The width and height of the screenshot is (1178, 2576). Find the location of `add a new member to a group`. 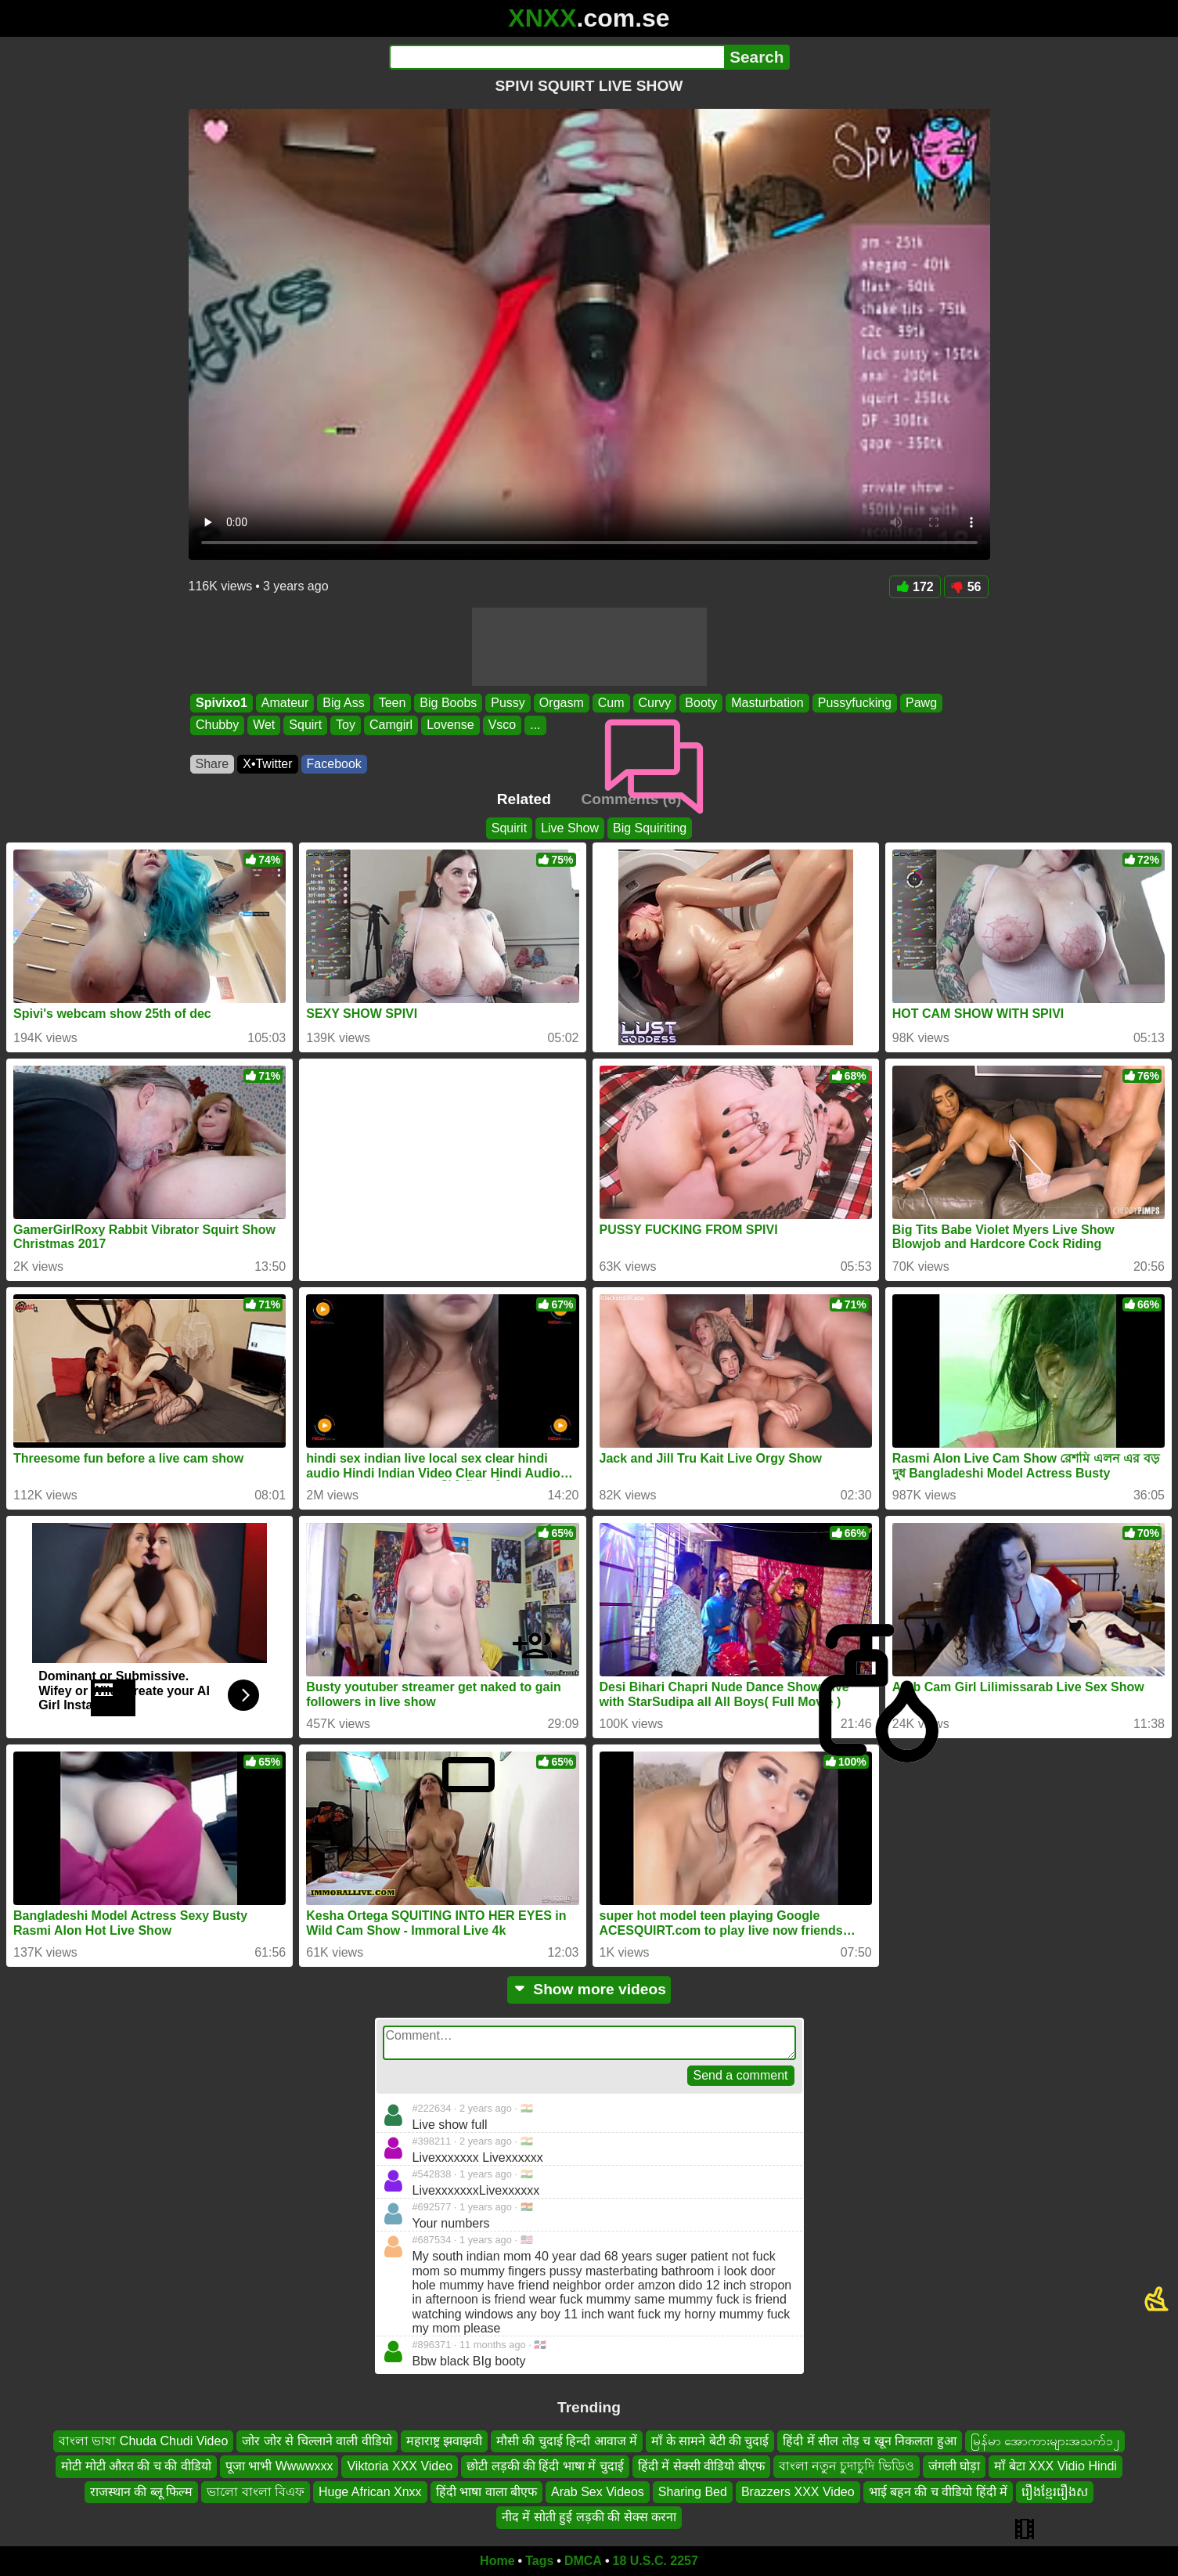

add a new member to a group is located at coordinates (535, 1645).